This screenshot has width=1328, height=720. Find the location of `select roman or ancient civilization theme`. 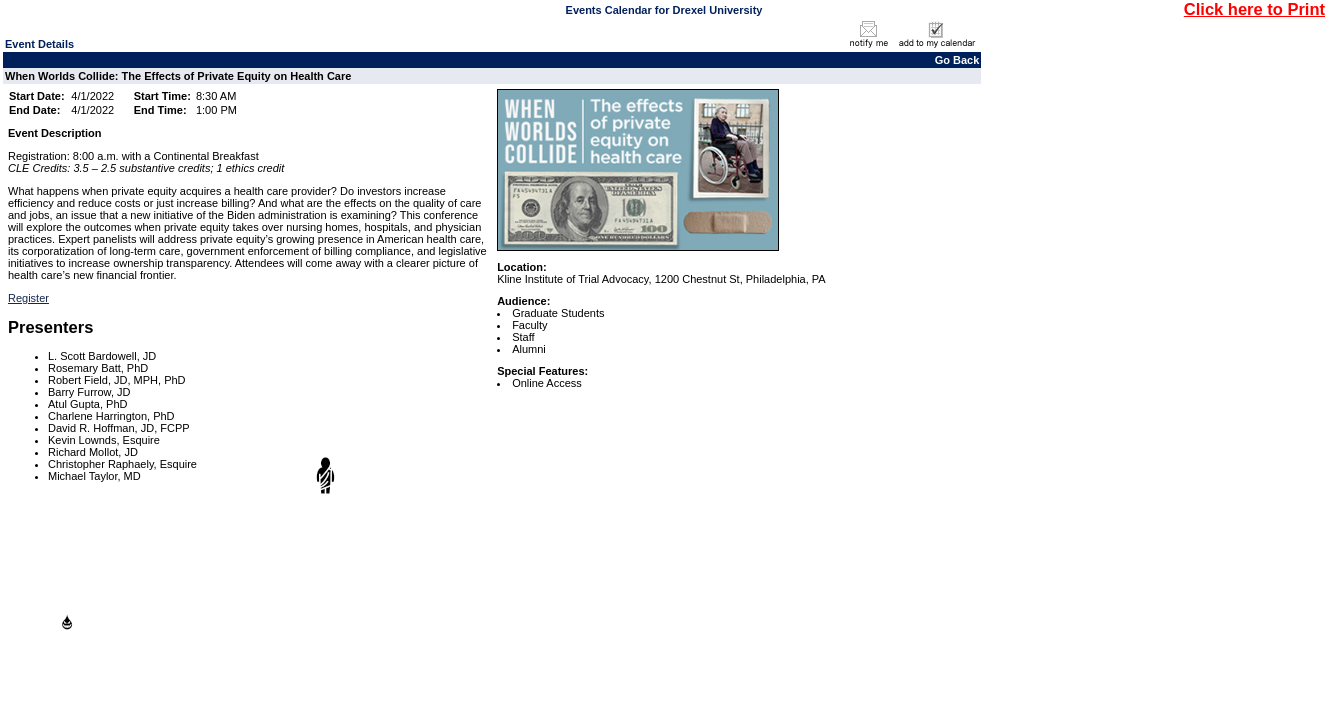

select roman or ancient civilization theme is located at coordinates (325, 475).